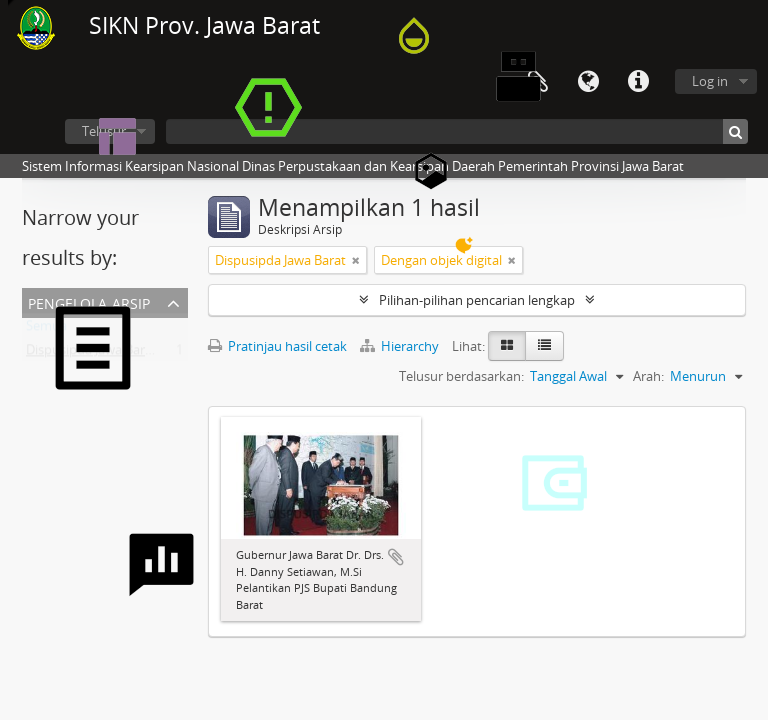 The image size is (768, 720). What do you see at coordinates (518, 76) in the screenshot?
I see `access USB flash drive contents` at bounding box center [518, 76].